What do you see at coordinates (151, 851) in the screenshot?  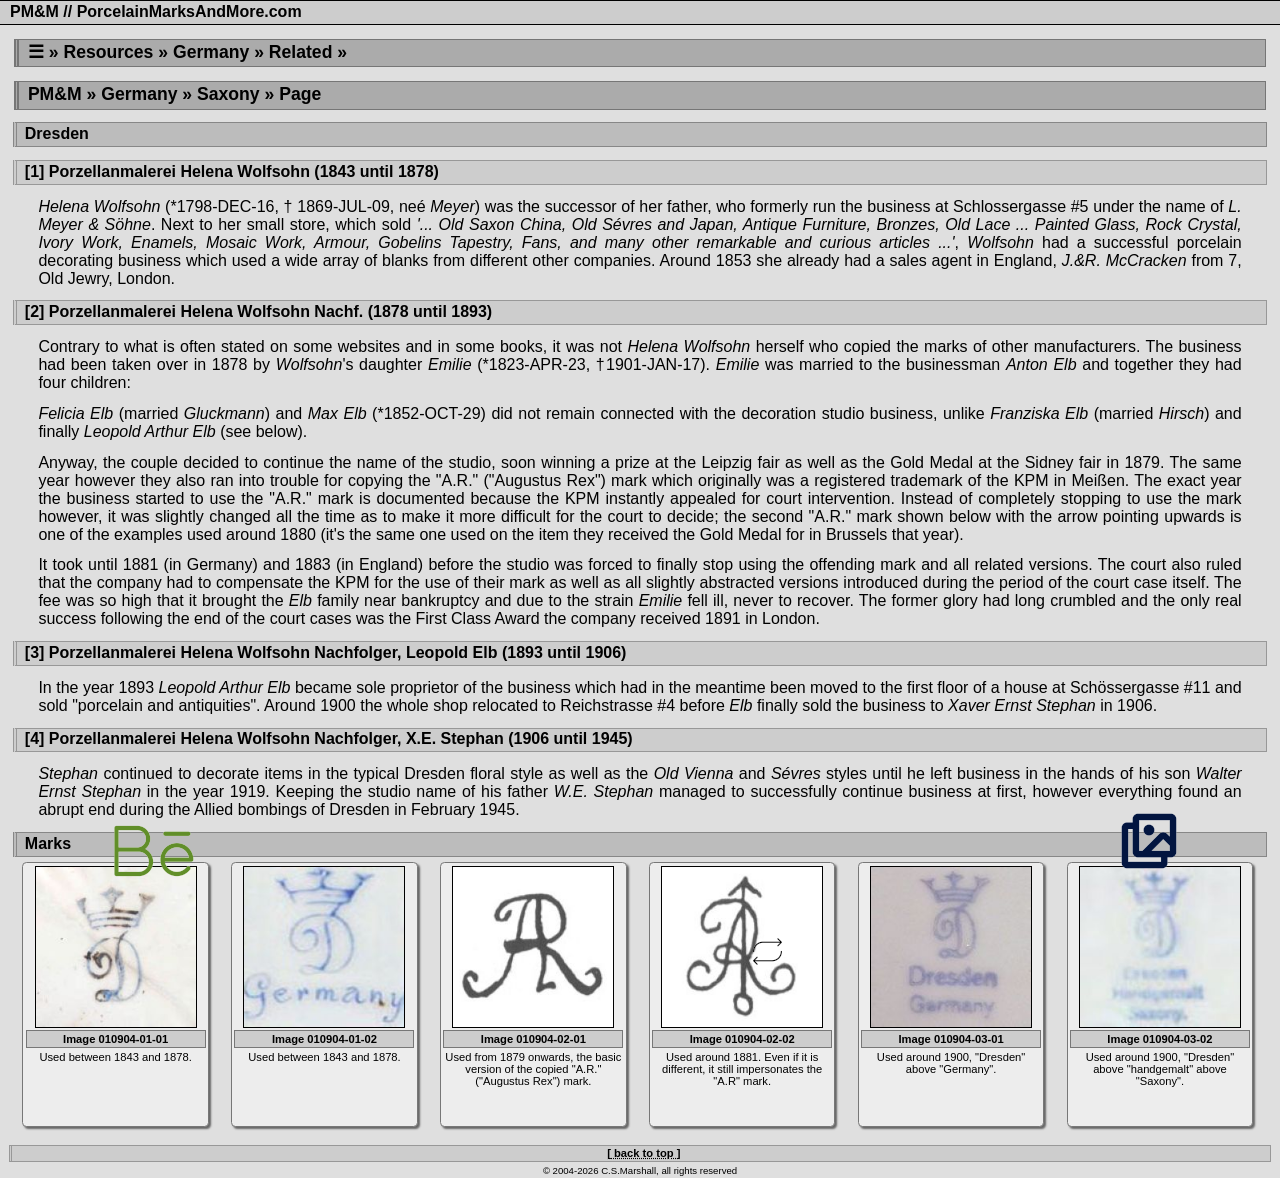 I see `visit behance portfolio` at bounding box center [151, 851].